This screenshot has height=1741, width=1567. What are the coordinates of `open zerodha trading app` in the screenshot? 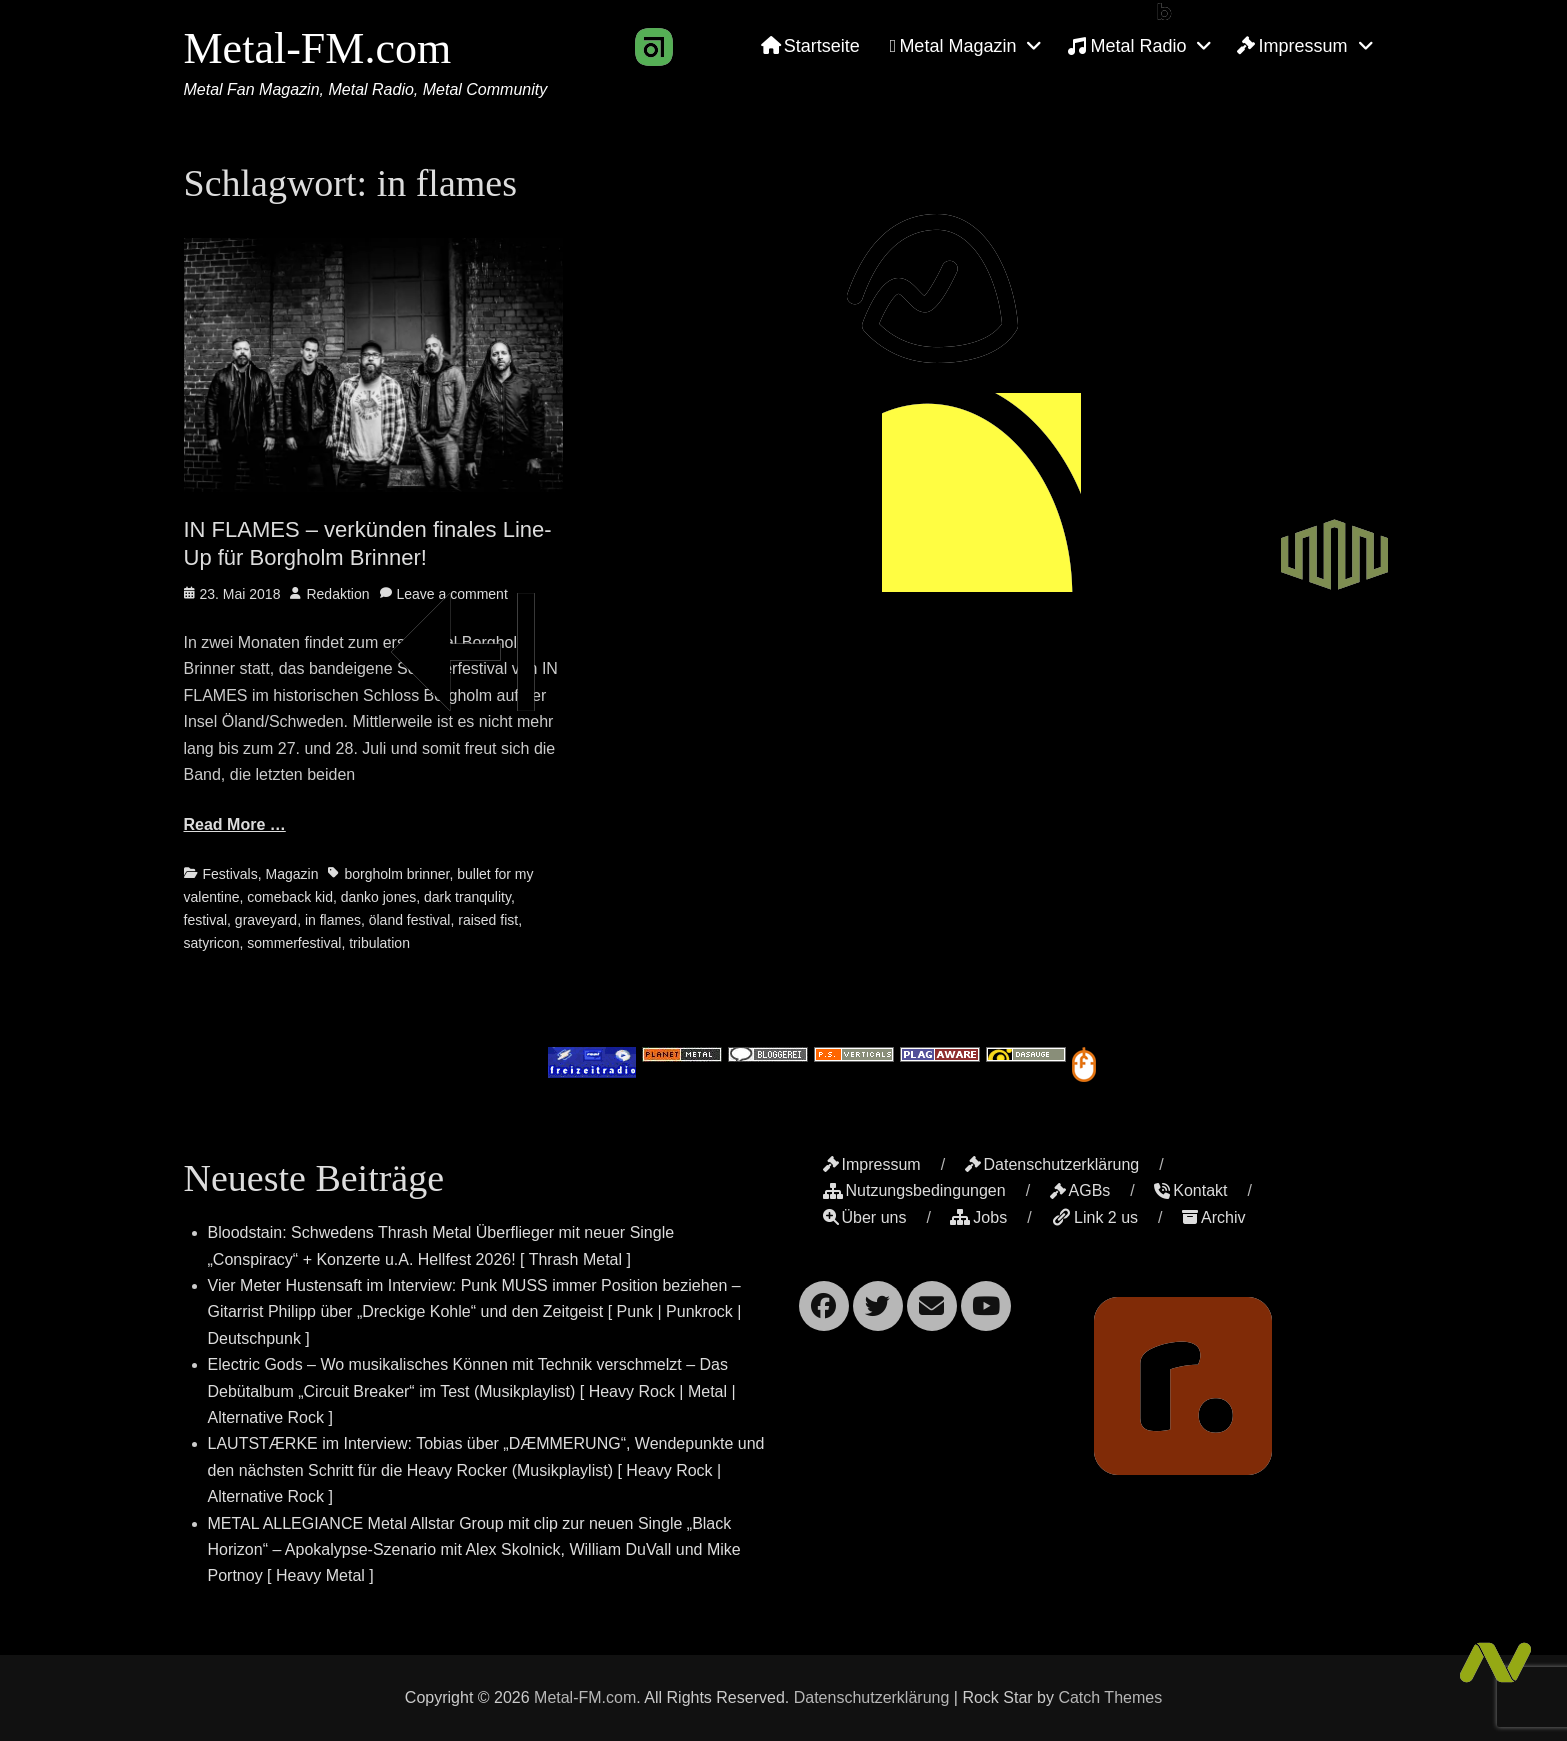 It's located at (981, 492).